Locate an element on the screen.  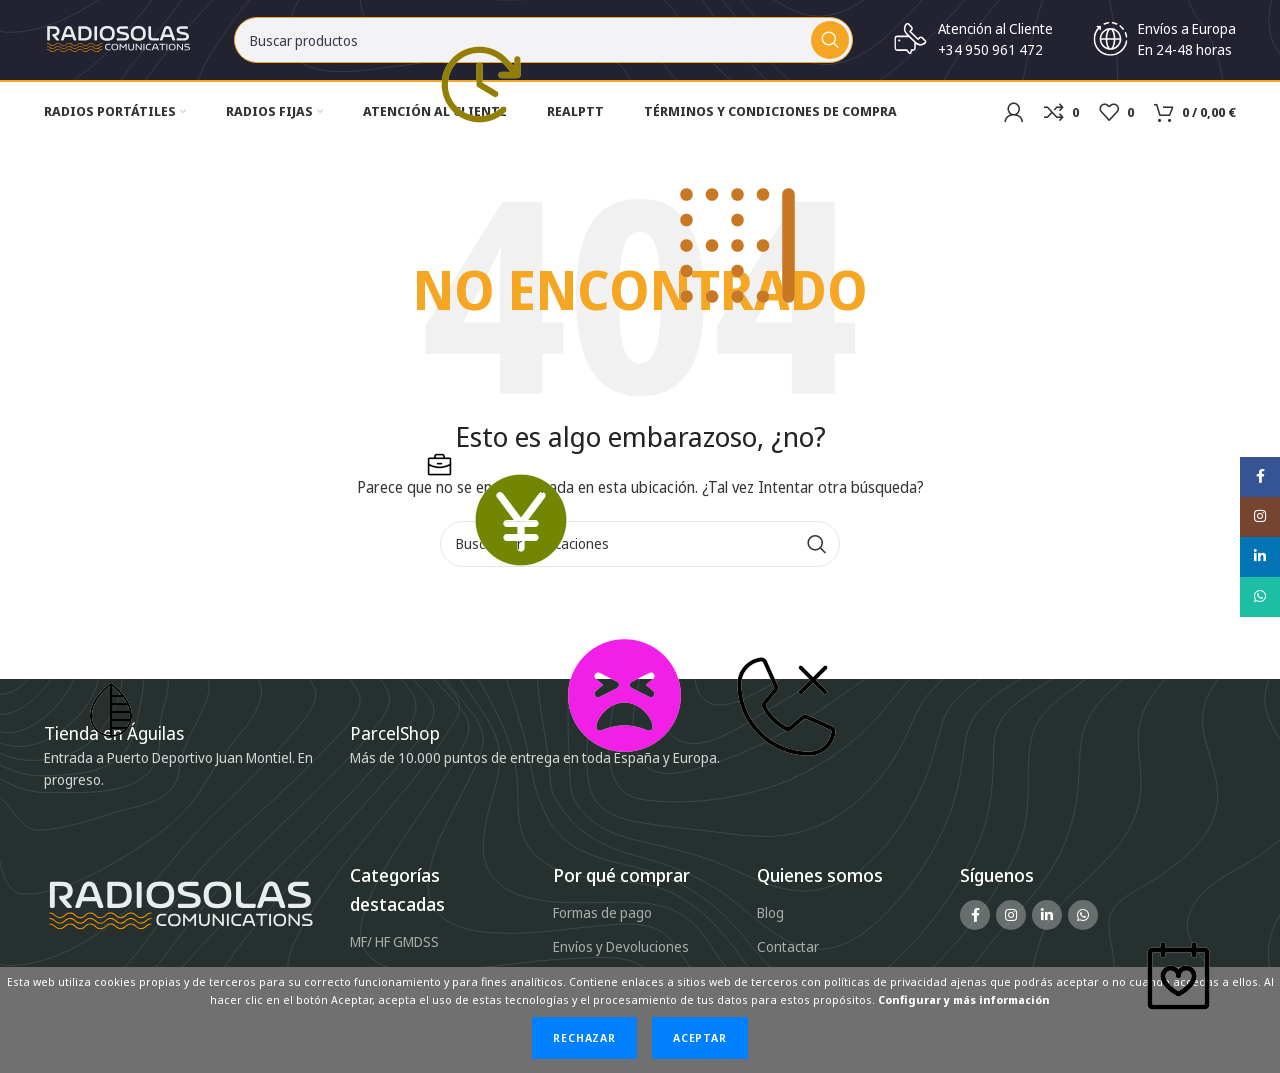
access work or business-related content is located at coordinates (439, 465).